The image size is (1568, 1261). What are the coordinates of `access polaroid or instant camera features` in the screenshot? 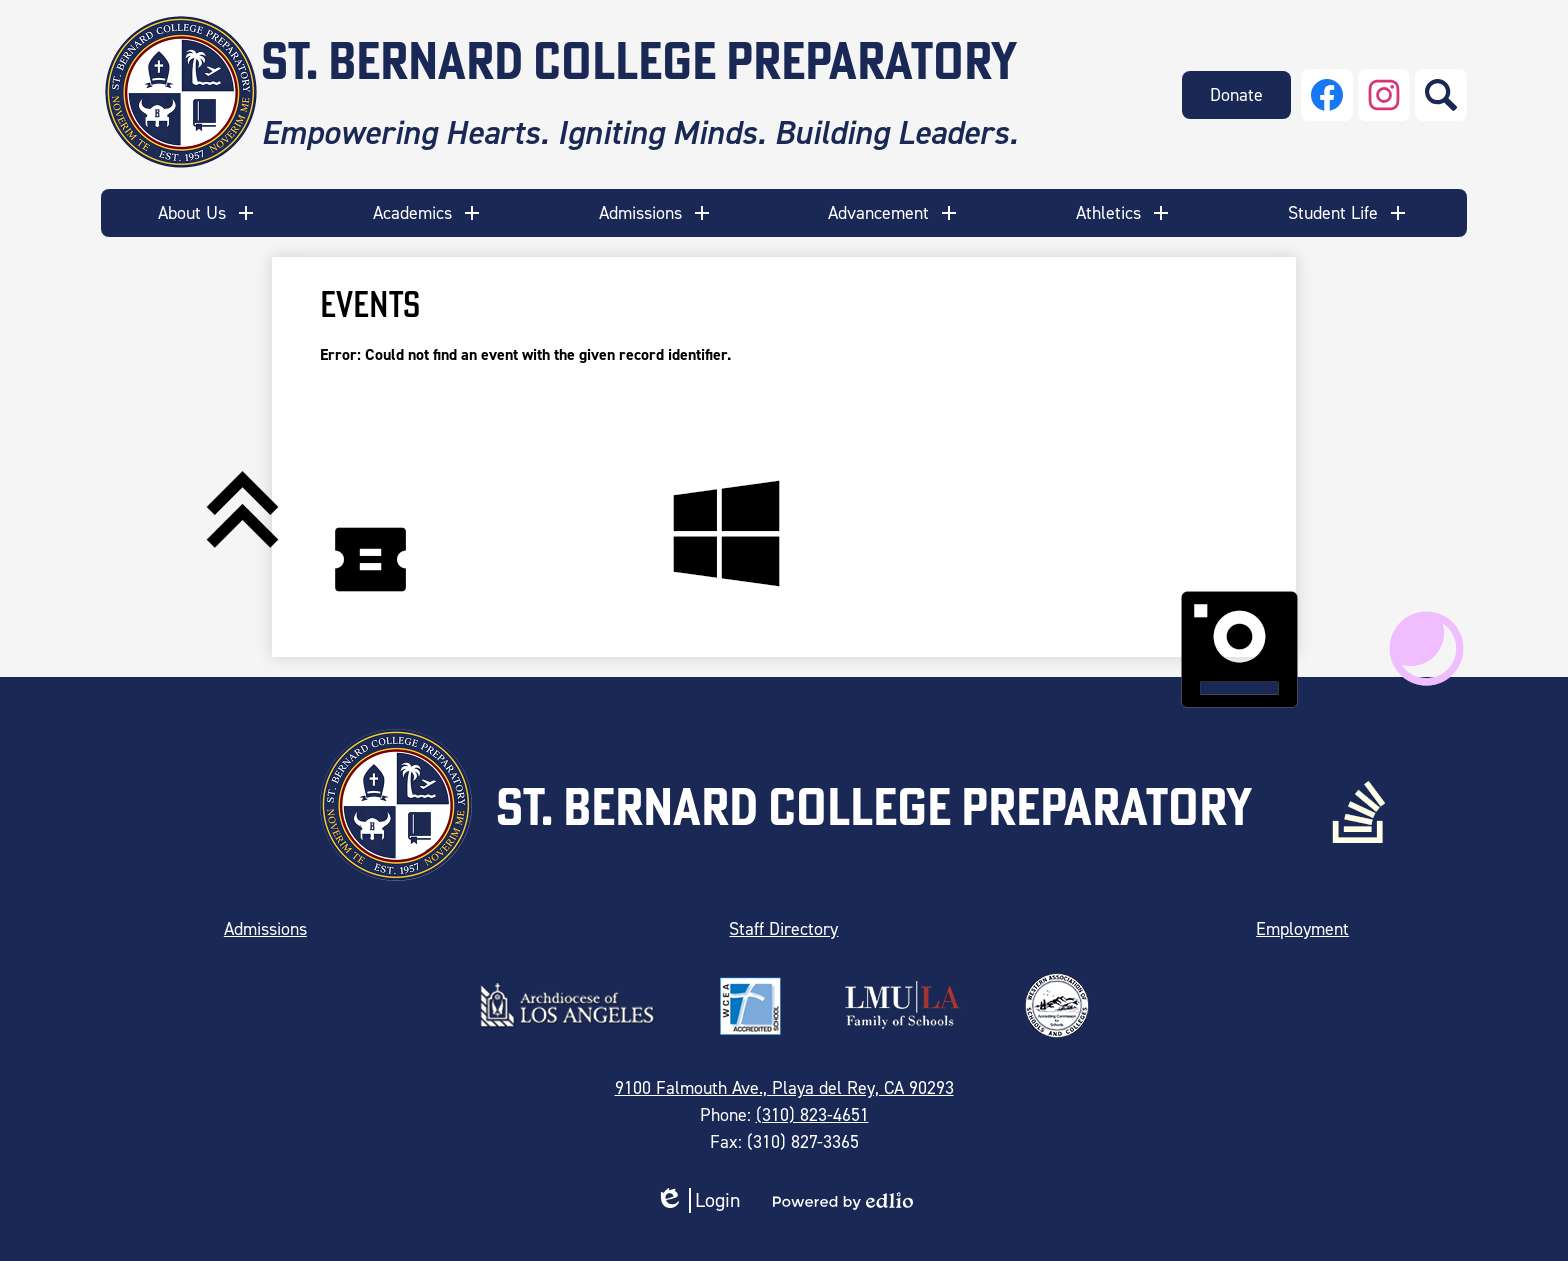 It's located at (1239, 649).